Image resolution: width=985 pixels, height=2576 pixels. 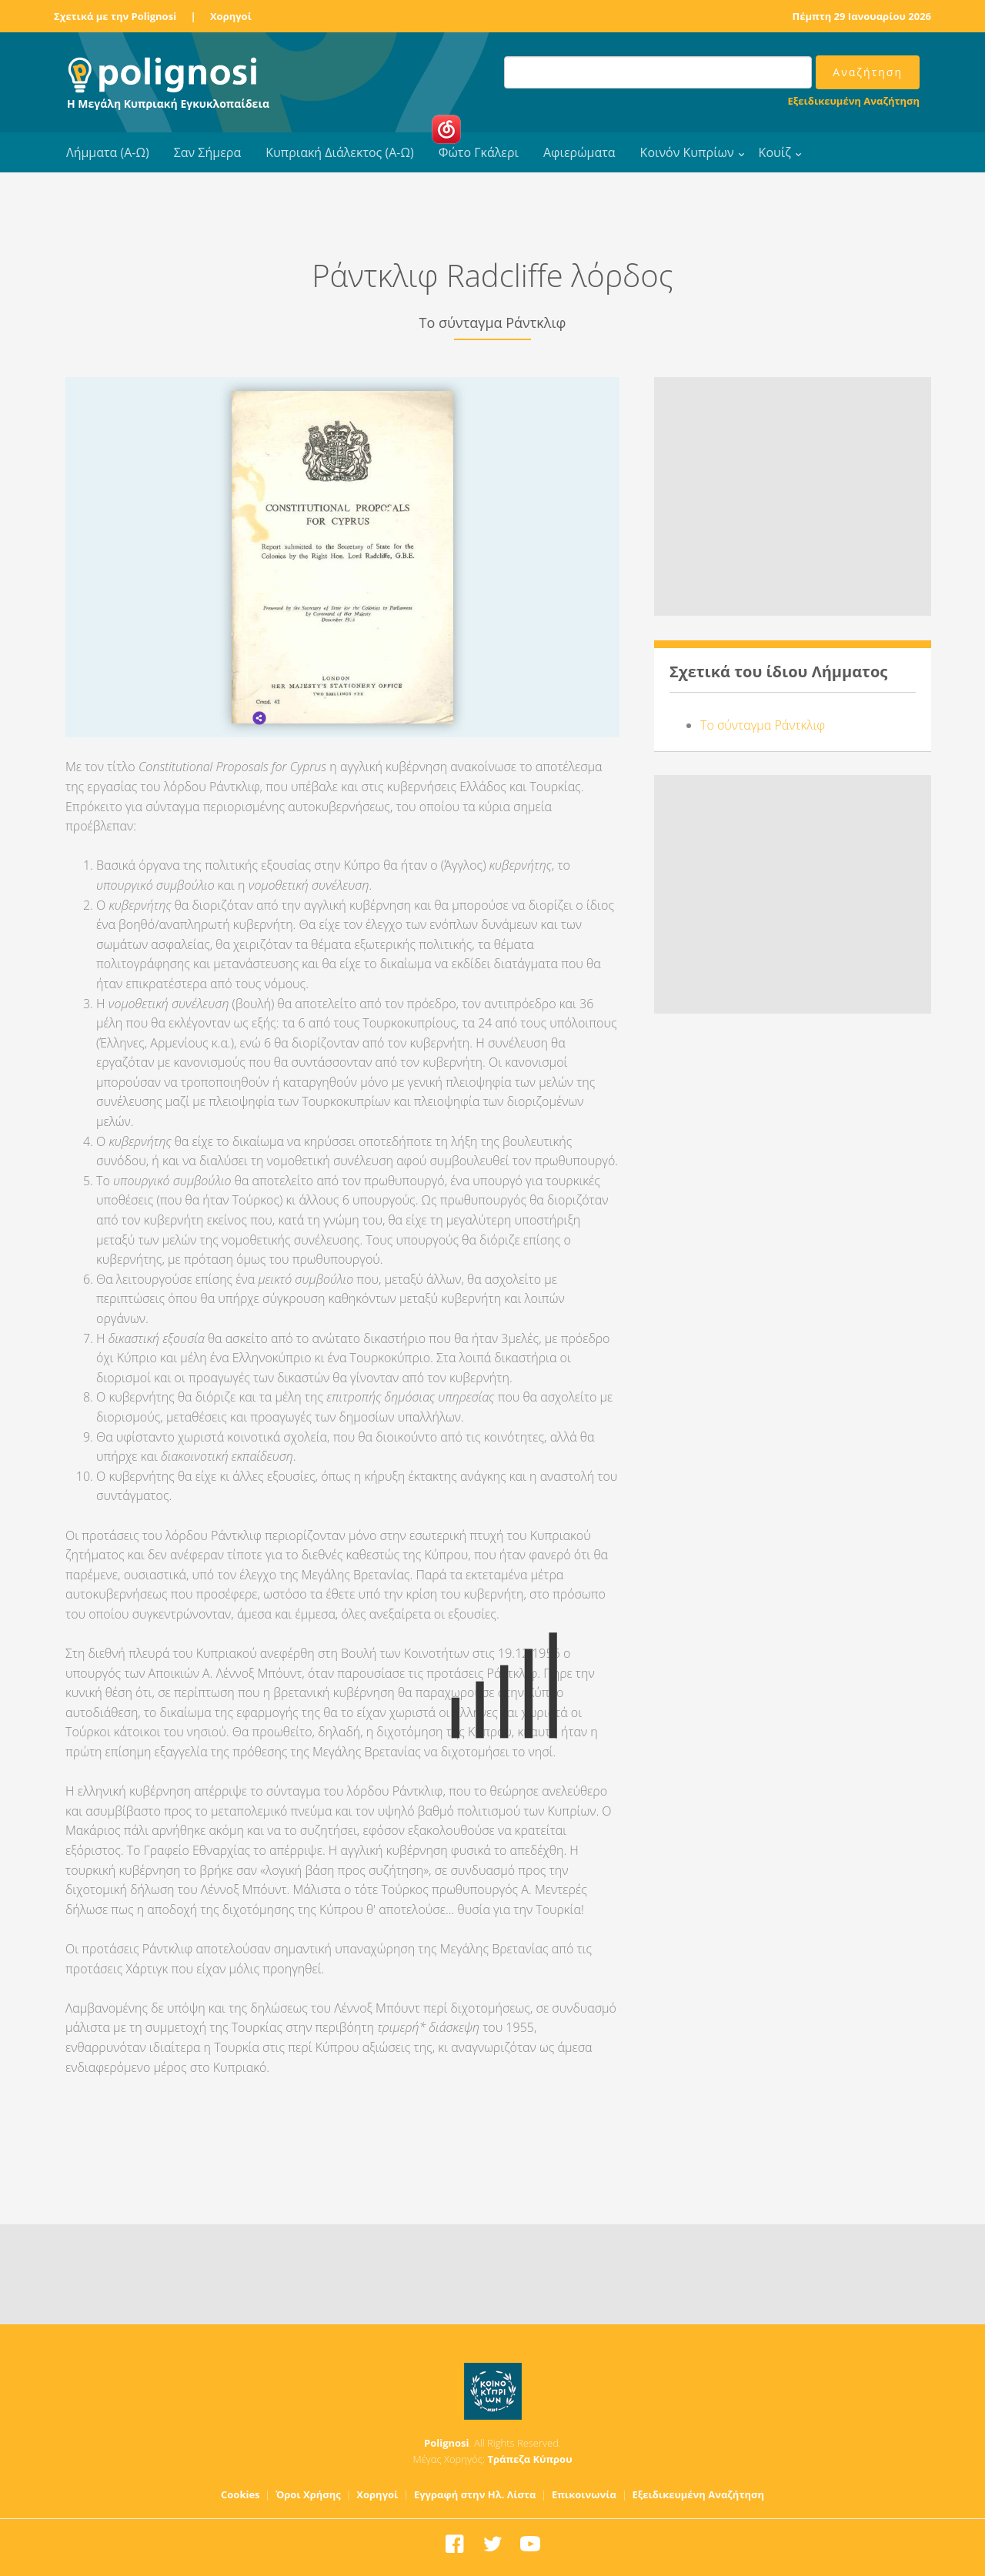 What do you see at coordinates (508, 1681) in the screenshot?
I see `mobile network signal strength indicator` at bounding box center [508, 1681].